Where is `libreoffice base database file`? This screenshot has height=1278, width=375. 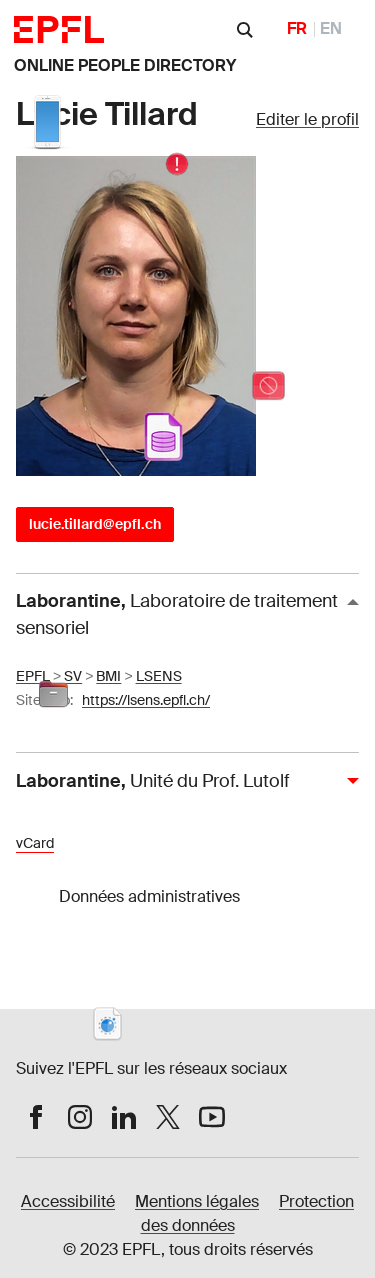 libreoffice base database file is located at coordinates (163, 436).